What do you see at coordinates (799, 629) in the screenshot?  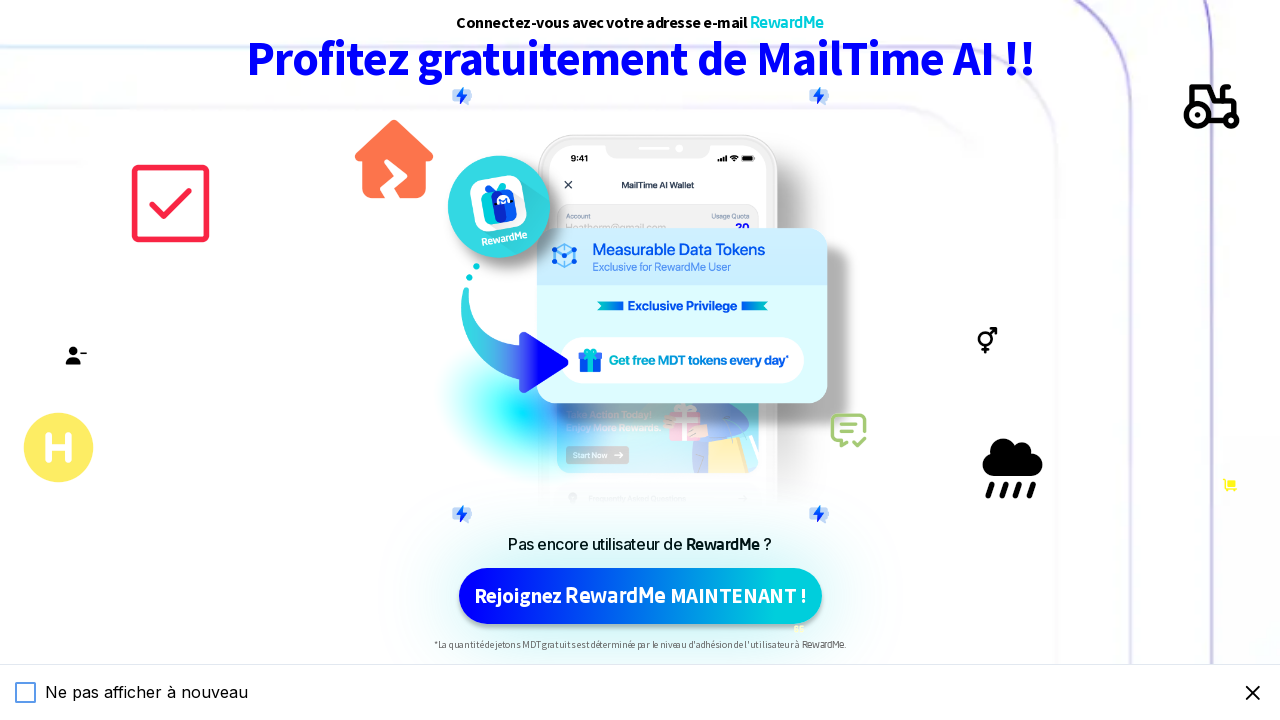 I see `displays the number 65 as a label or badge` at bounding box center [799, 629].